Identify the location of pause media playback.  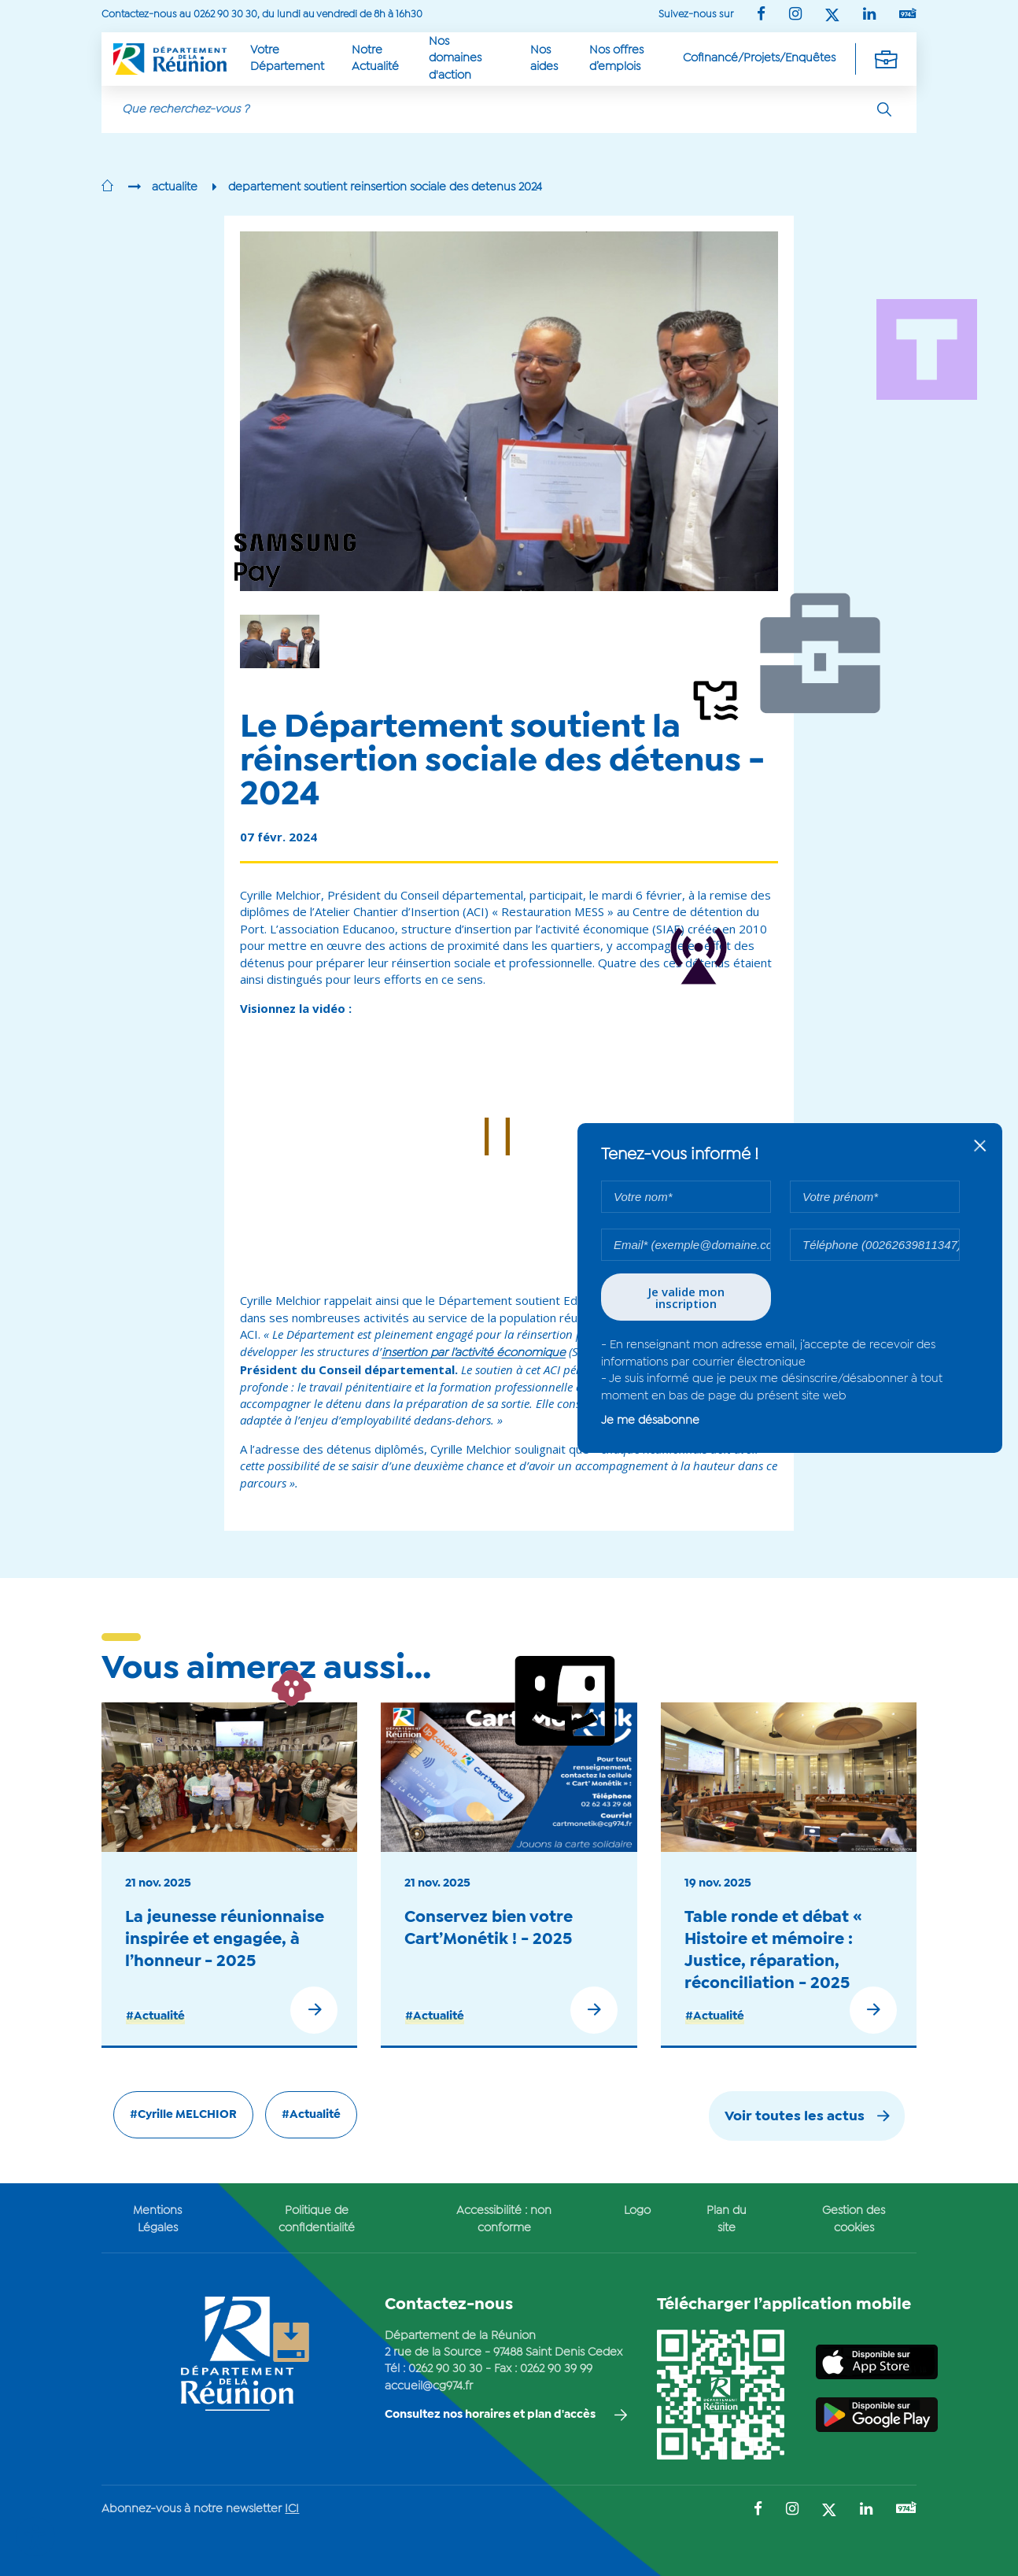
(497, 1136).